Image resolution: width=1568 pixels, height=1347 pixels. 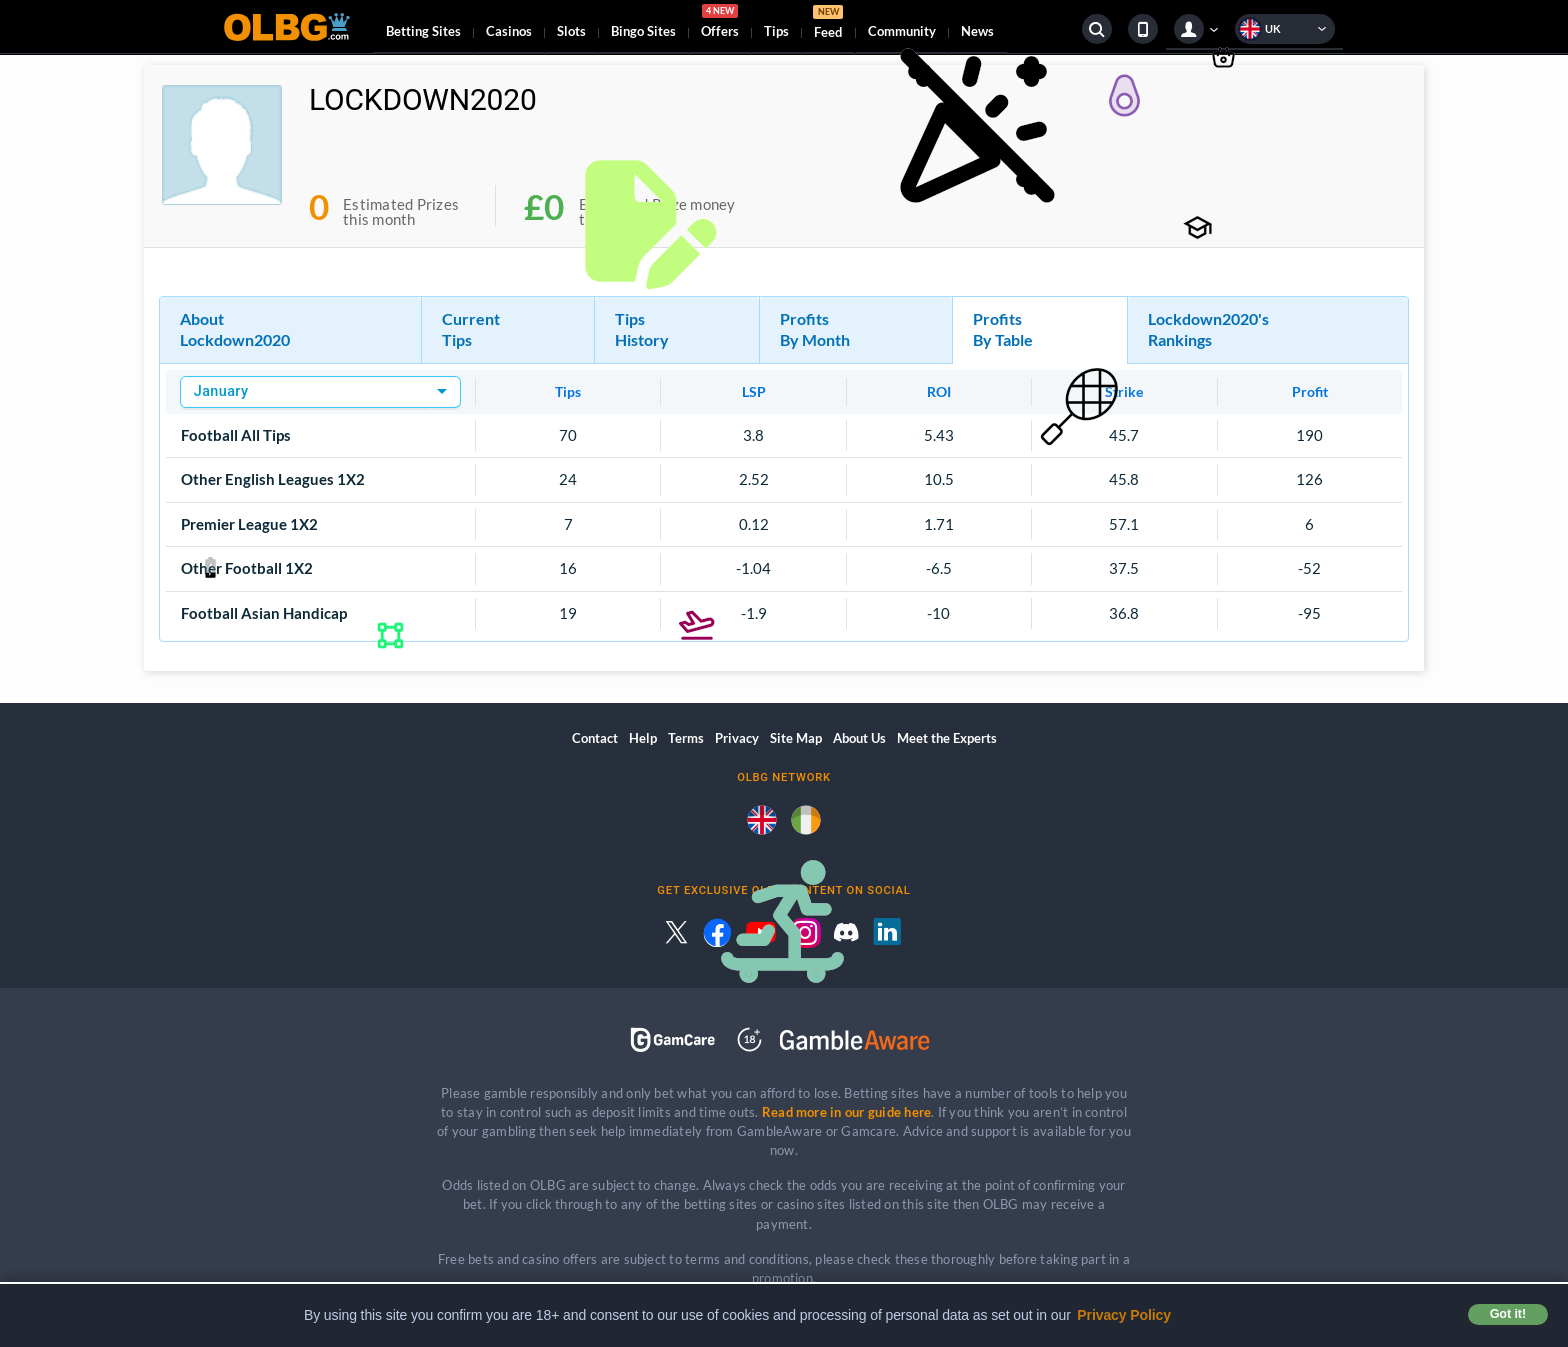 What do you see at coordinates (1124, 95) in the screenshot?
I see `indicates healthy or vegetarian food options` at bounding box center [1124, 95].